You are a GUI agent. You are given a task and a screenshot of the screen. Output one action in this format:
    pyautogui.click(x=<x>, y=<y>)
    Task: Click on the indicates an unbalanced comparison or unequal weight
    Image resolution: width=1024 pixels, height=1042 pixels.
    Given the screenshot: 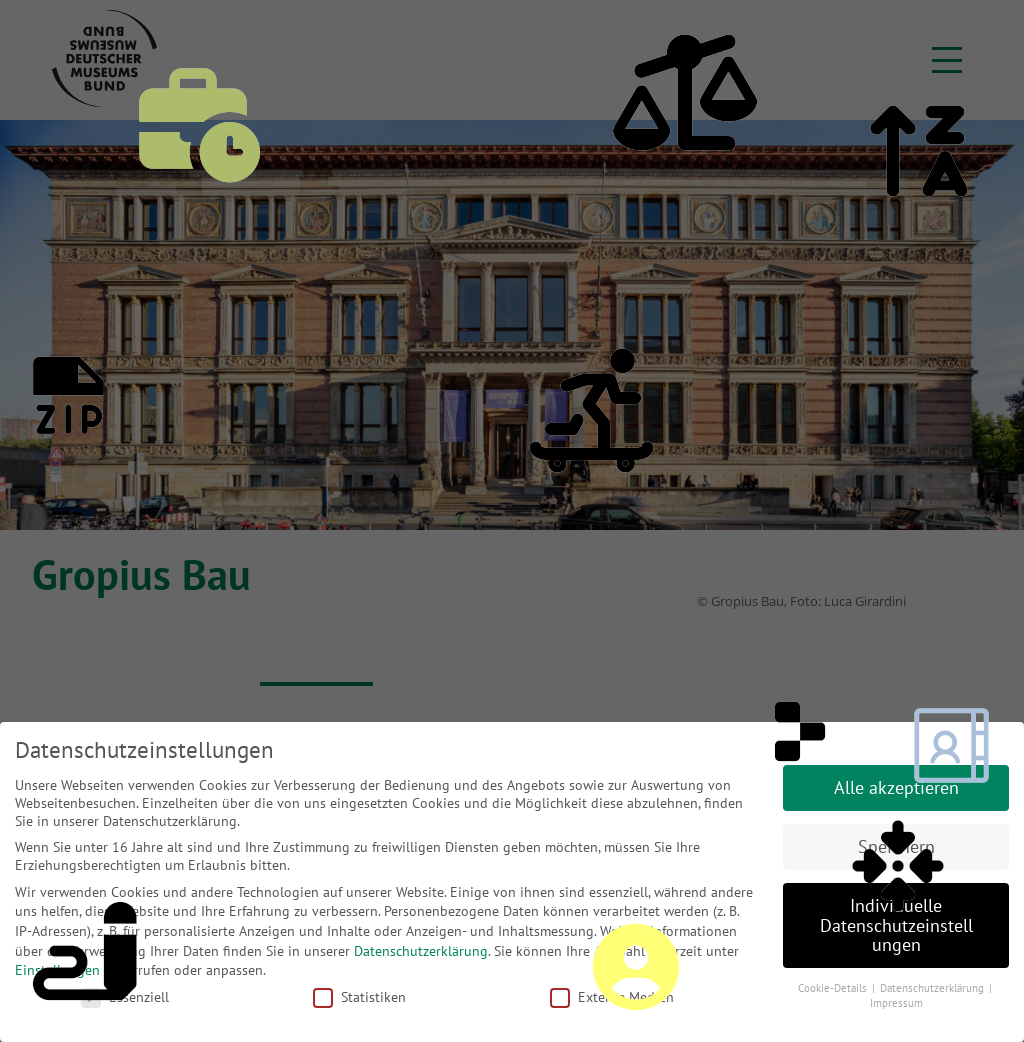 What is the action you would take?
    pyautogui.click(x=685, y=92)
    